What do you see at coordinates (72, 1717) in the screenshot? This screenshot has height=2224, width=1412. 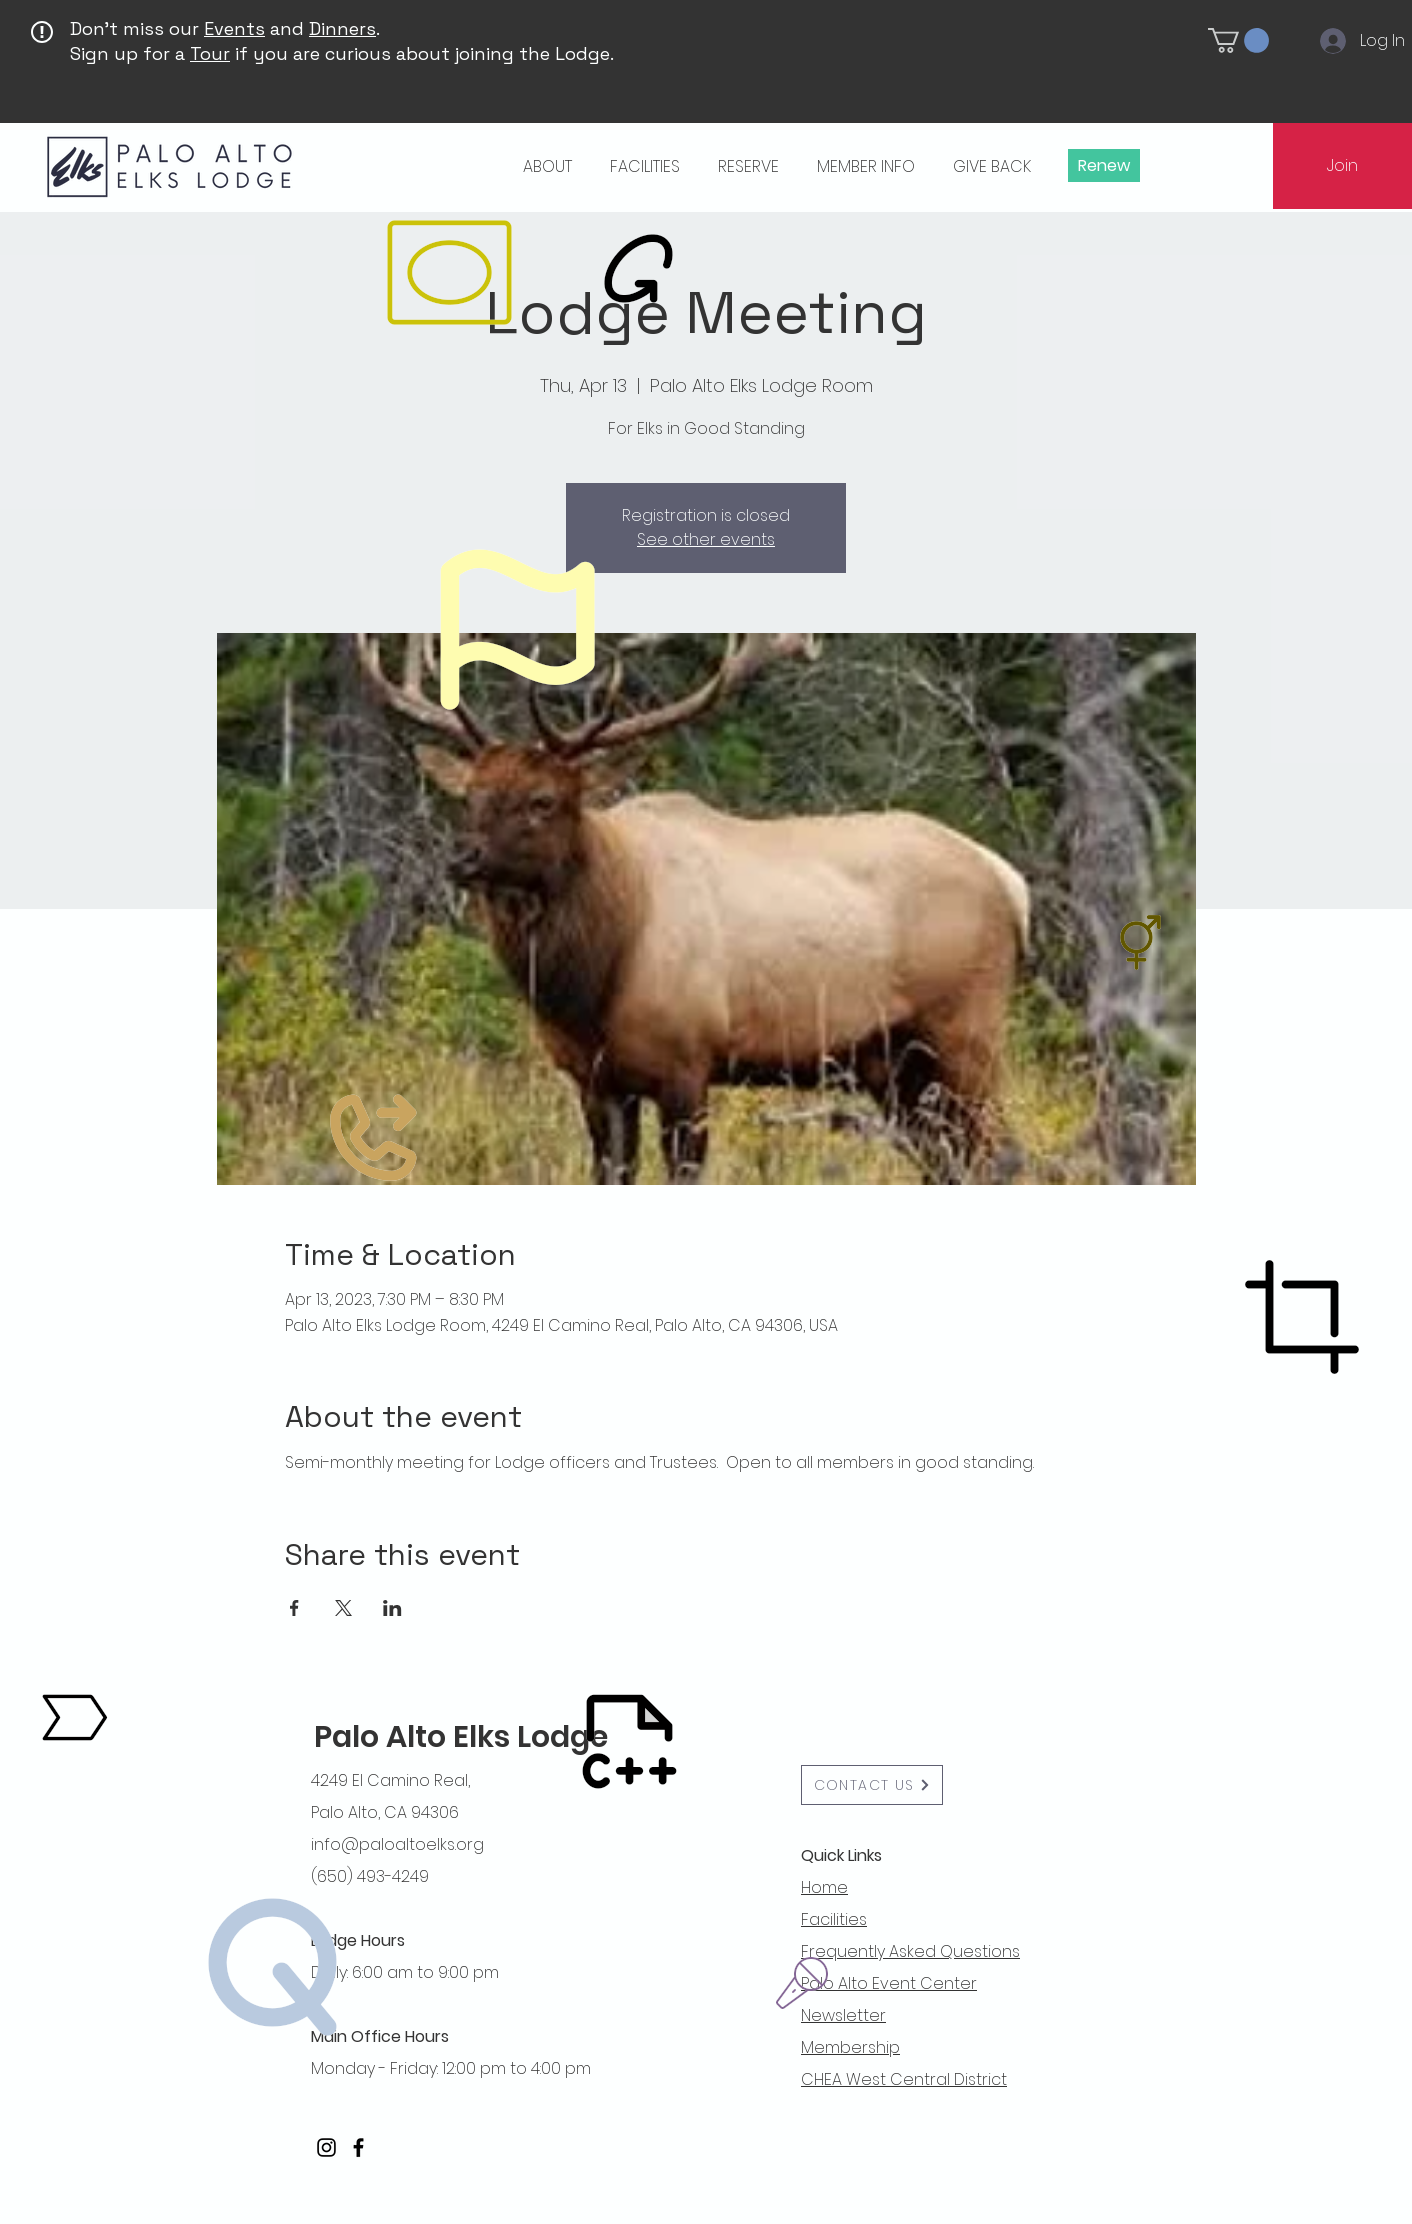 I see `apply a label or tag to an item` at bounding box center [72, 1717].